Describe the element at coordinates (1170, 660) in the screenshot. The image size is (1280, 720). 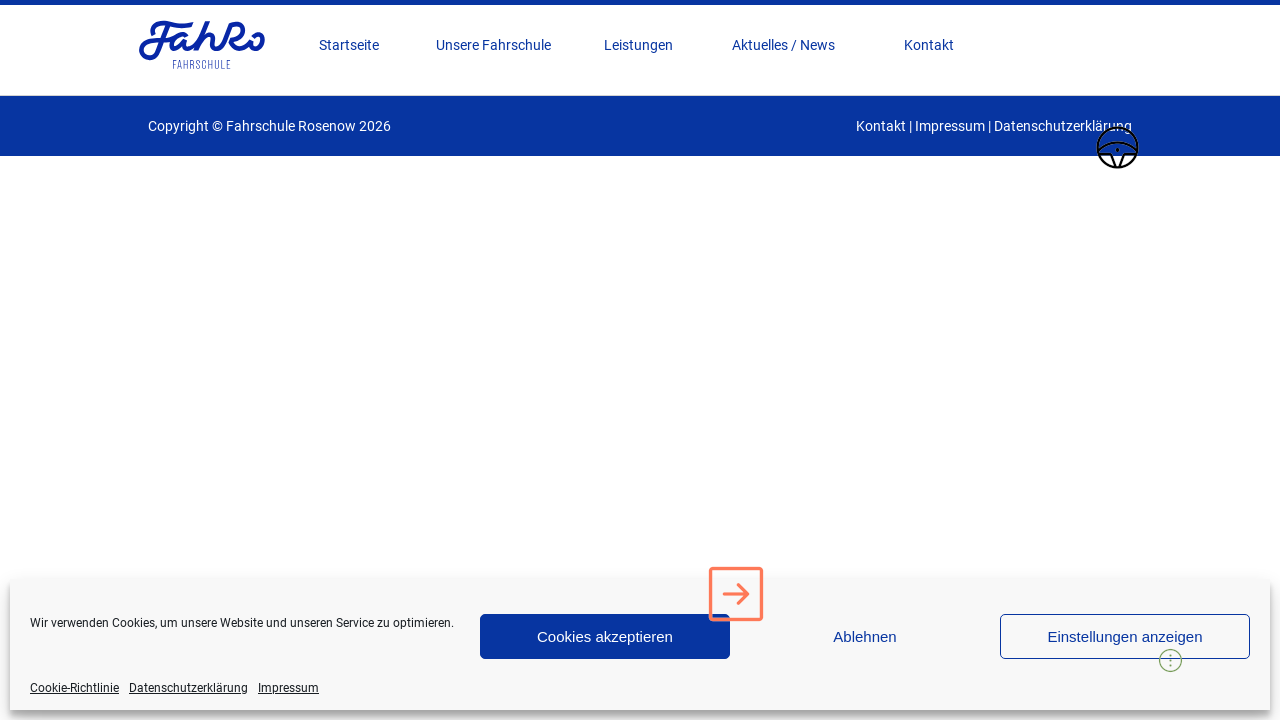
I see `open more options menu` at that location.